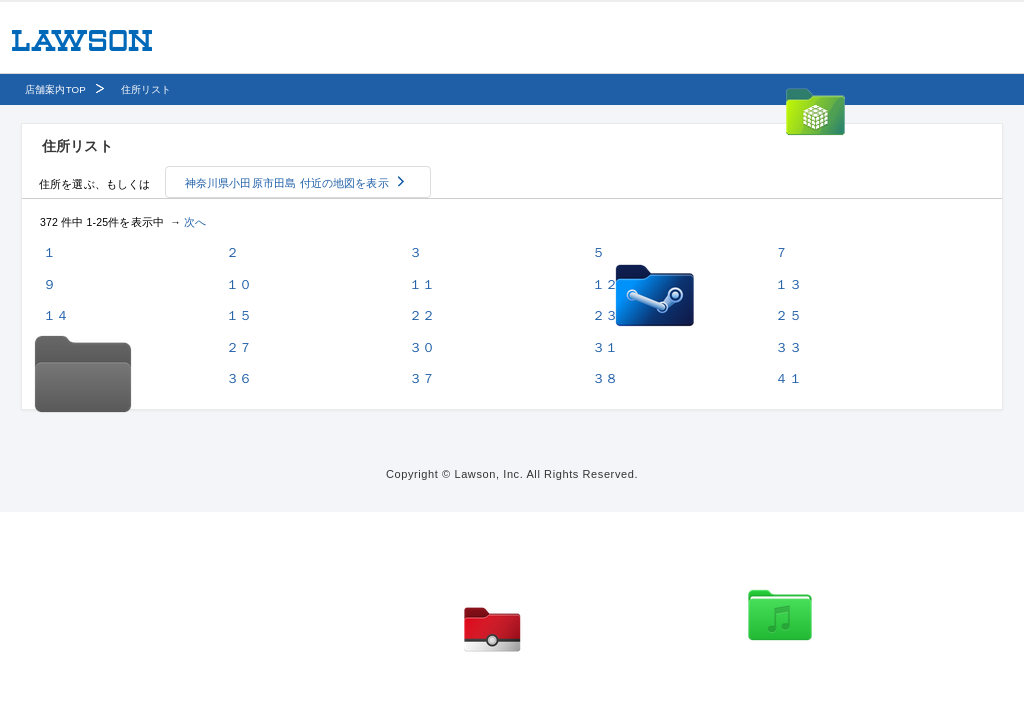 The height and width of the screenshot is (720, 1024). Describe the element at coordinates (492, 631) in the screenshot. I see `open pokémon-themed folder` at that location.